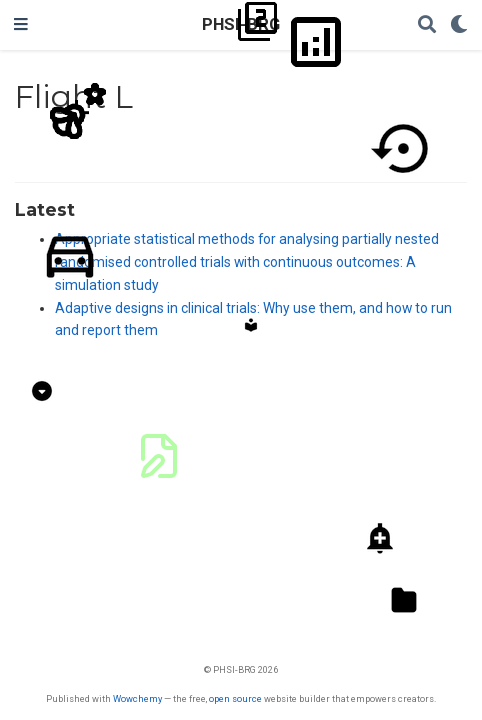 Image resolution: width=482 pixels, height=720 pixels. Describe the element at coordinates (380, 538) in the screenshot. I see `add a new alert or notification` at that location.